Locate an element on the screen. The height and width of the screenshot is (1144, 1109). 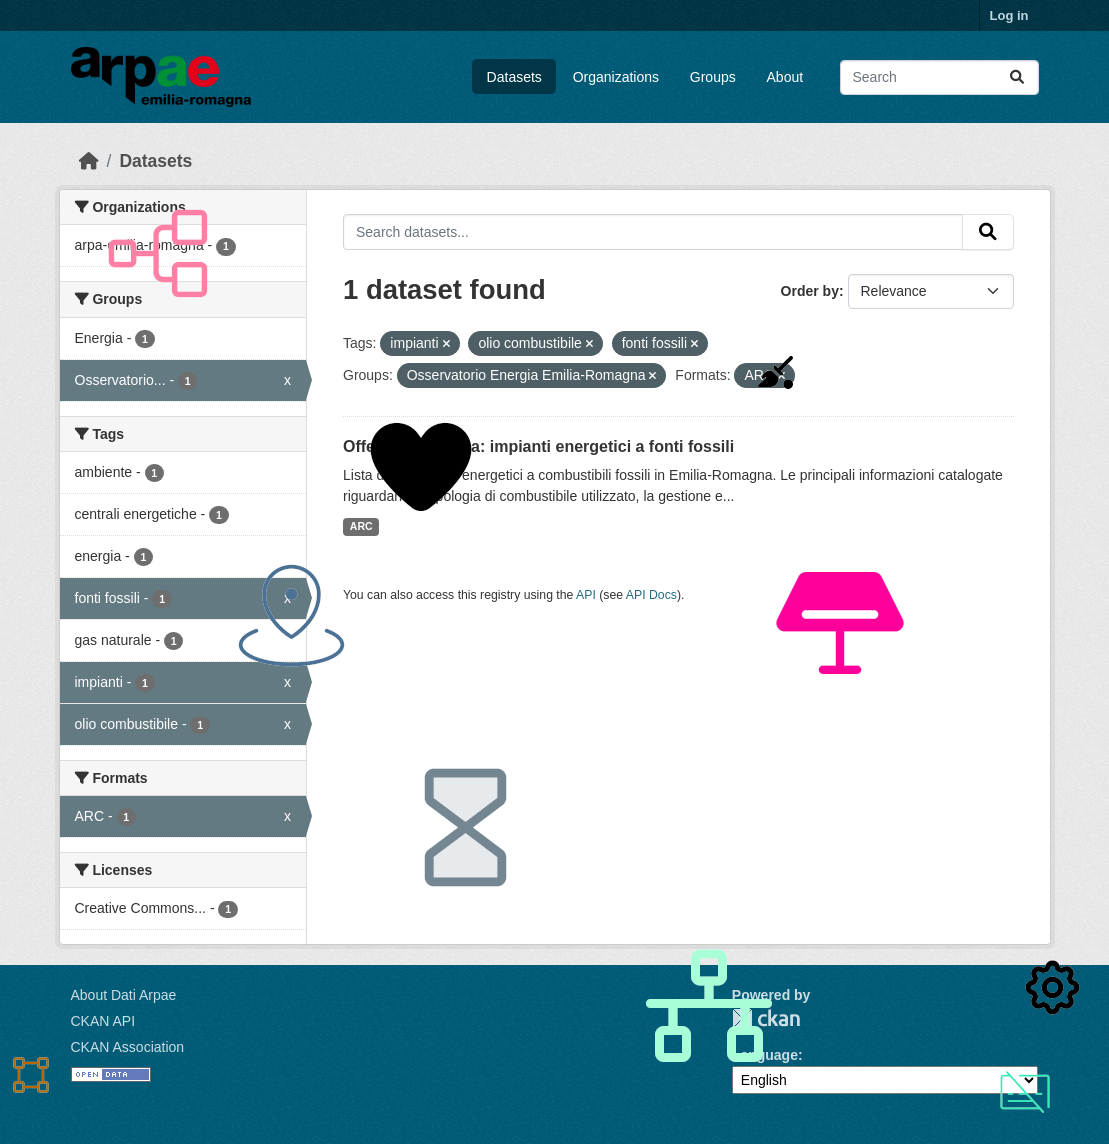
select or resize an object's boundaries is located at coordinates (31, 1075).